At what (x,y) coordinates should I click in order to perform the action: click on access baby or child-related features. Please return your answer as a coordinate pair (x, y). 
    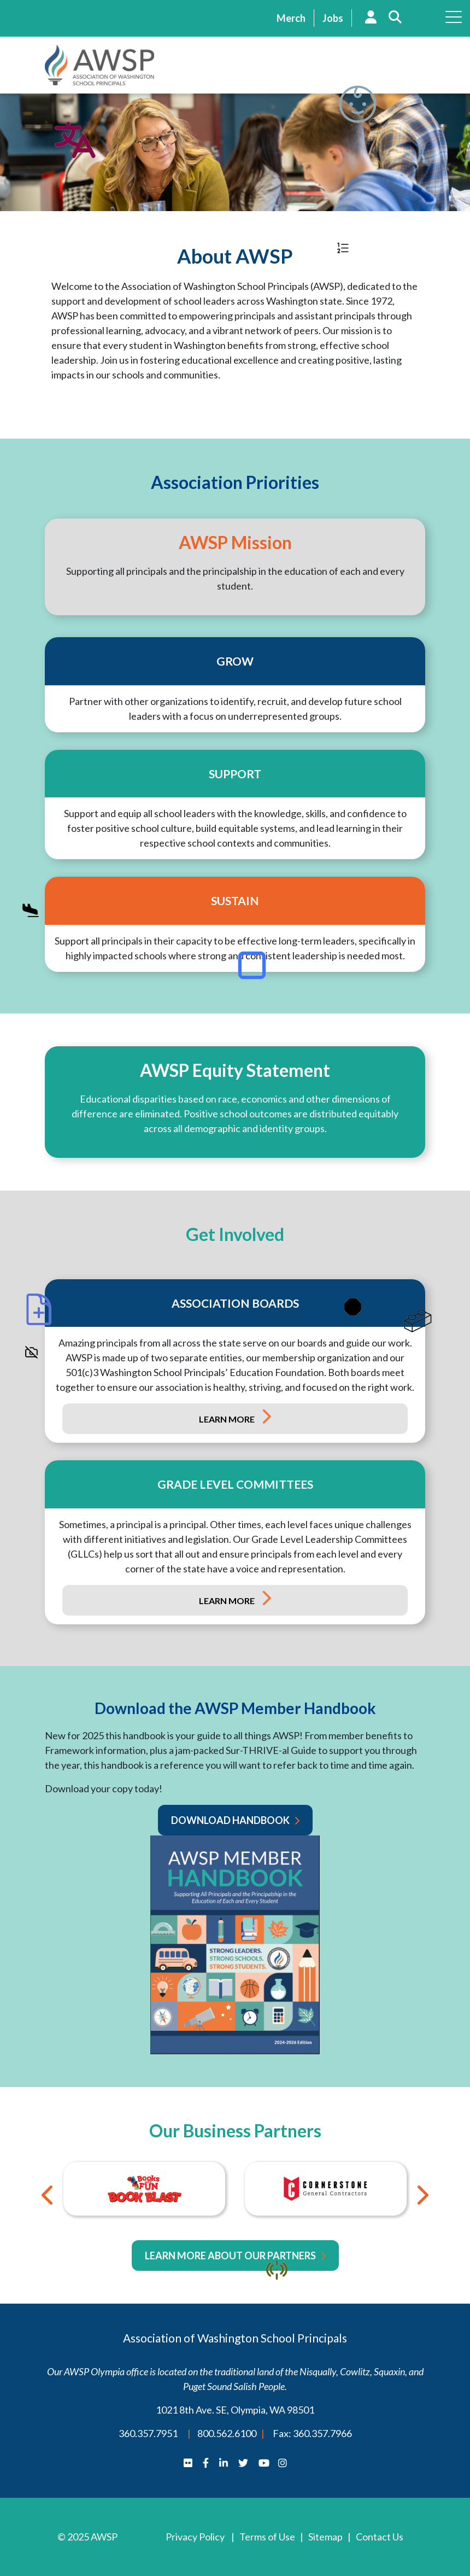
    Looking at the image, I should click on (357, 104).